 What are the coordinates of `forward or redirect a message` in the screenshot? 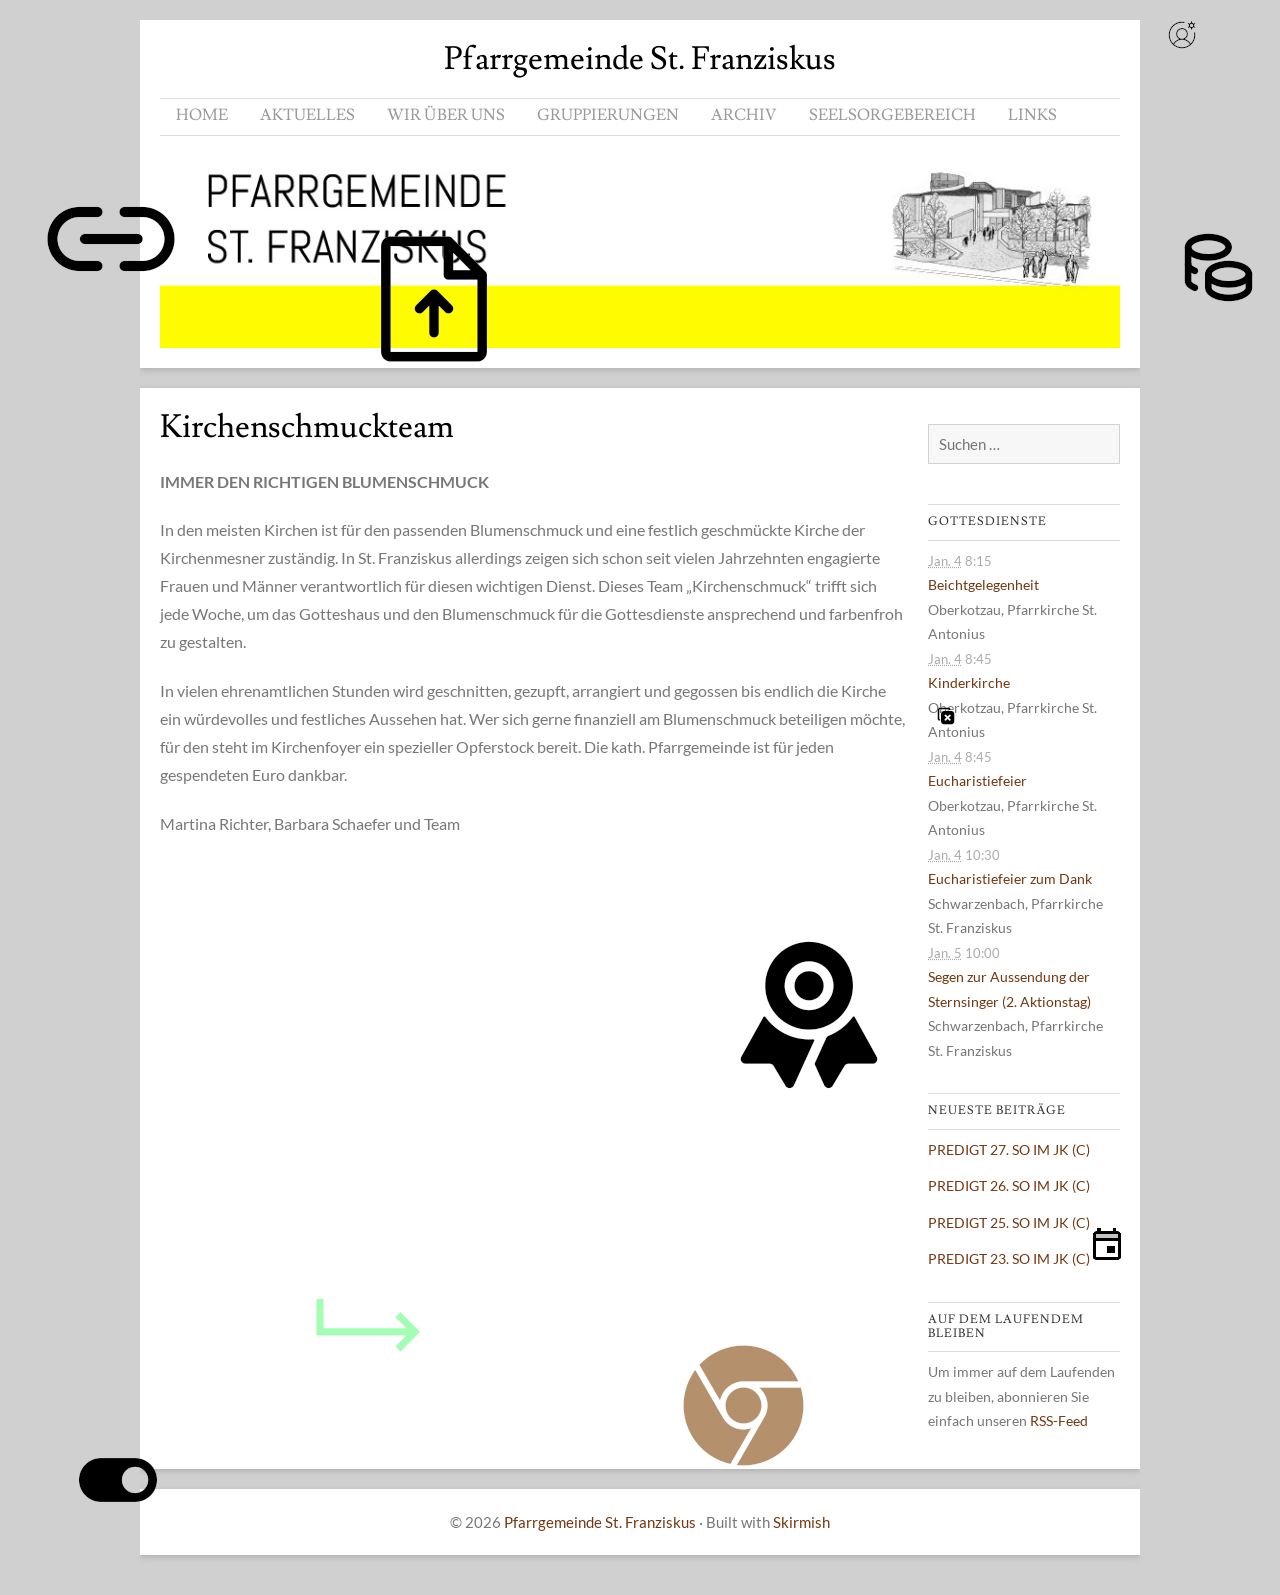 It's located at (367, 1324).